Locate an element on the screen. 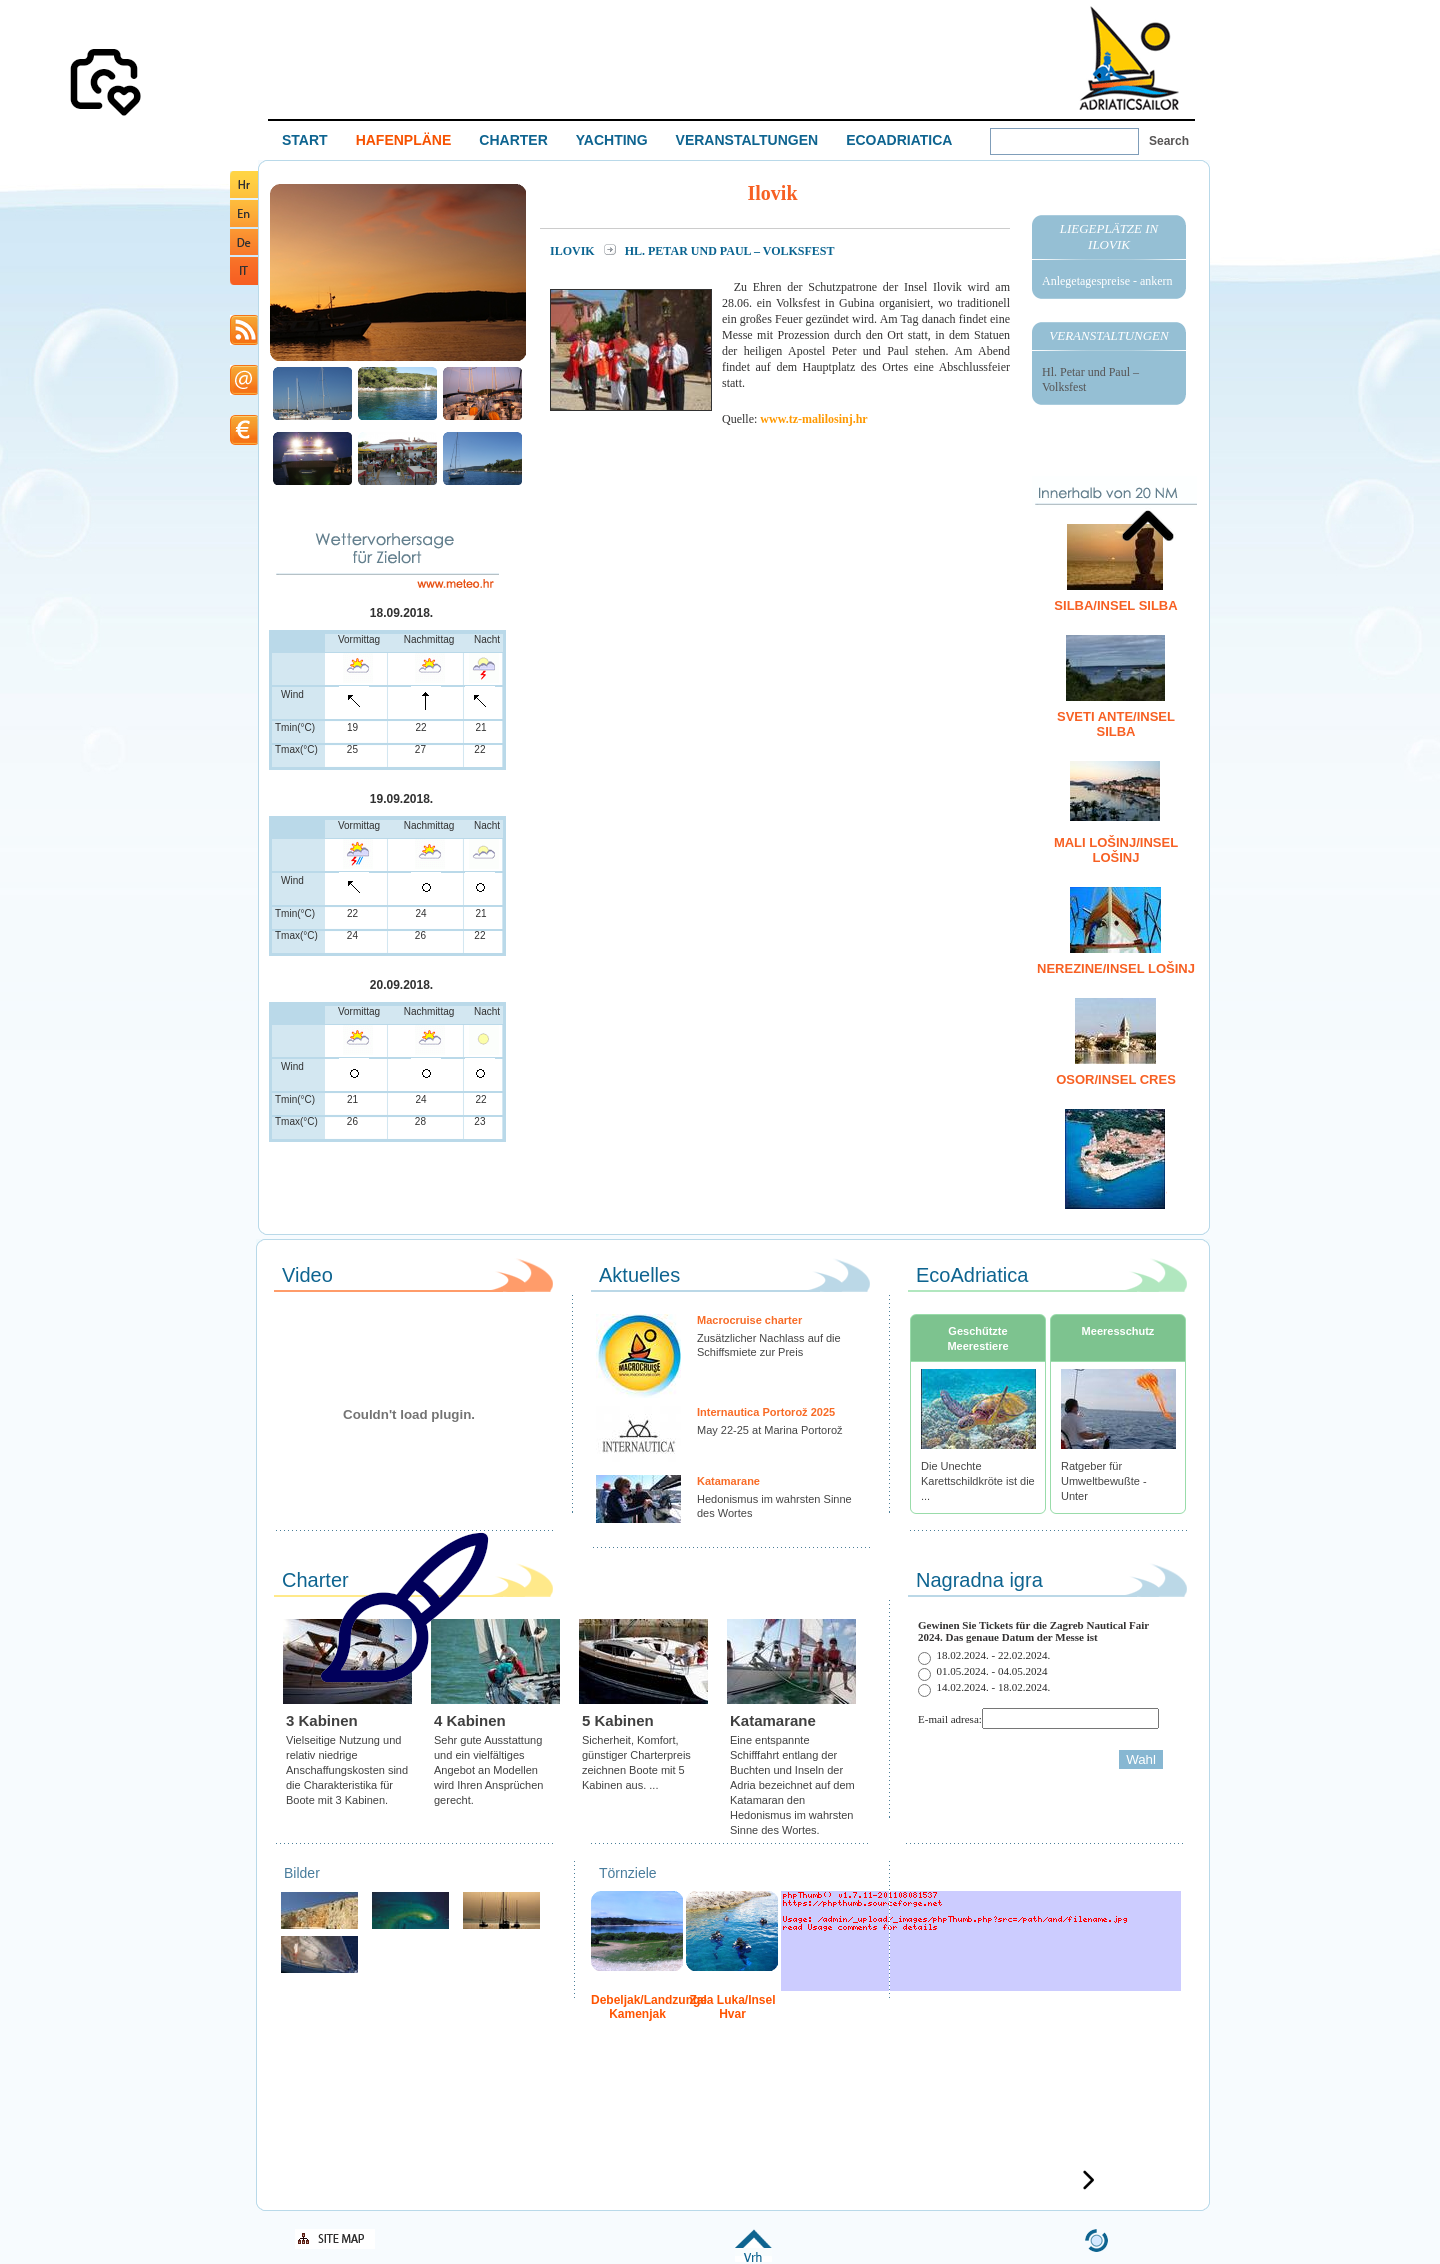  mark photo as favorite is located at coordinates (104, 79).